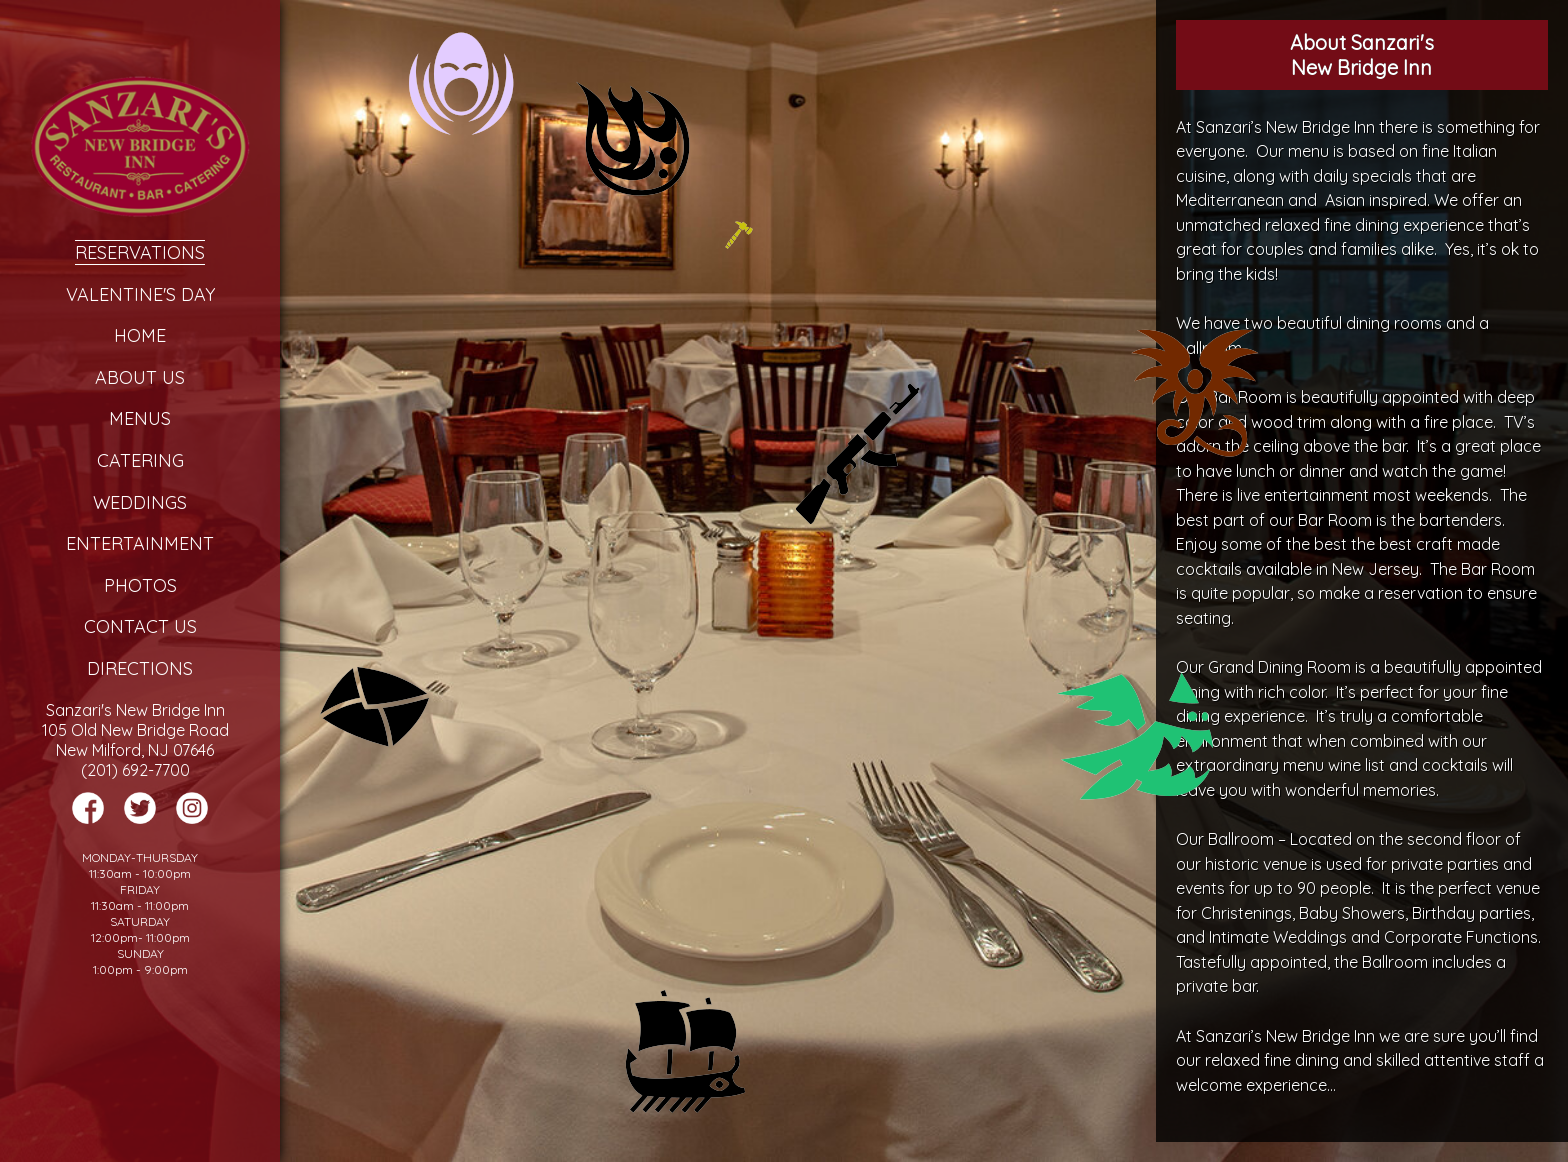 The width and height of the screenshot is (1568, 1162). I want to click on indicates a burning or destroyed document, so click(633, 139).